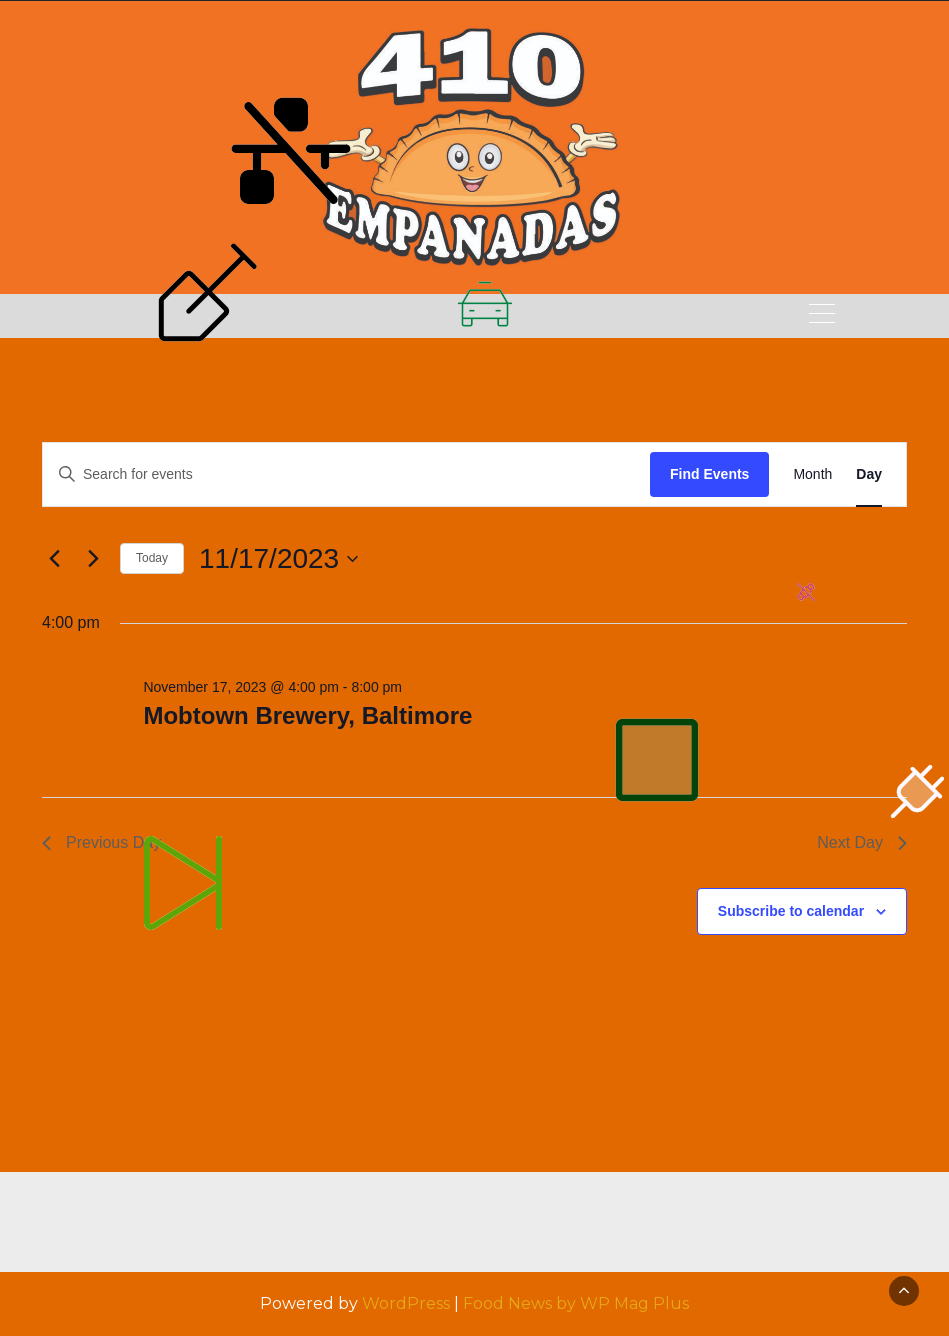 This screenshot has width=949, height=1336. Describe the element at coordinates (806, 592) in the screenshot. I see `disable candy or sweets mode` at that location.